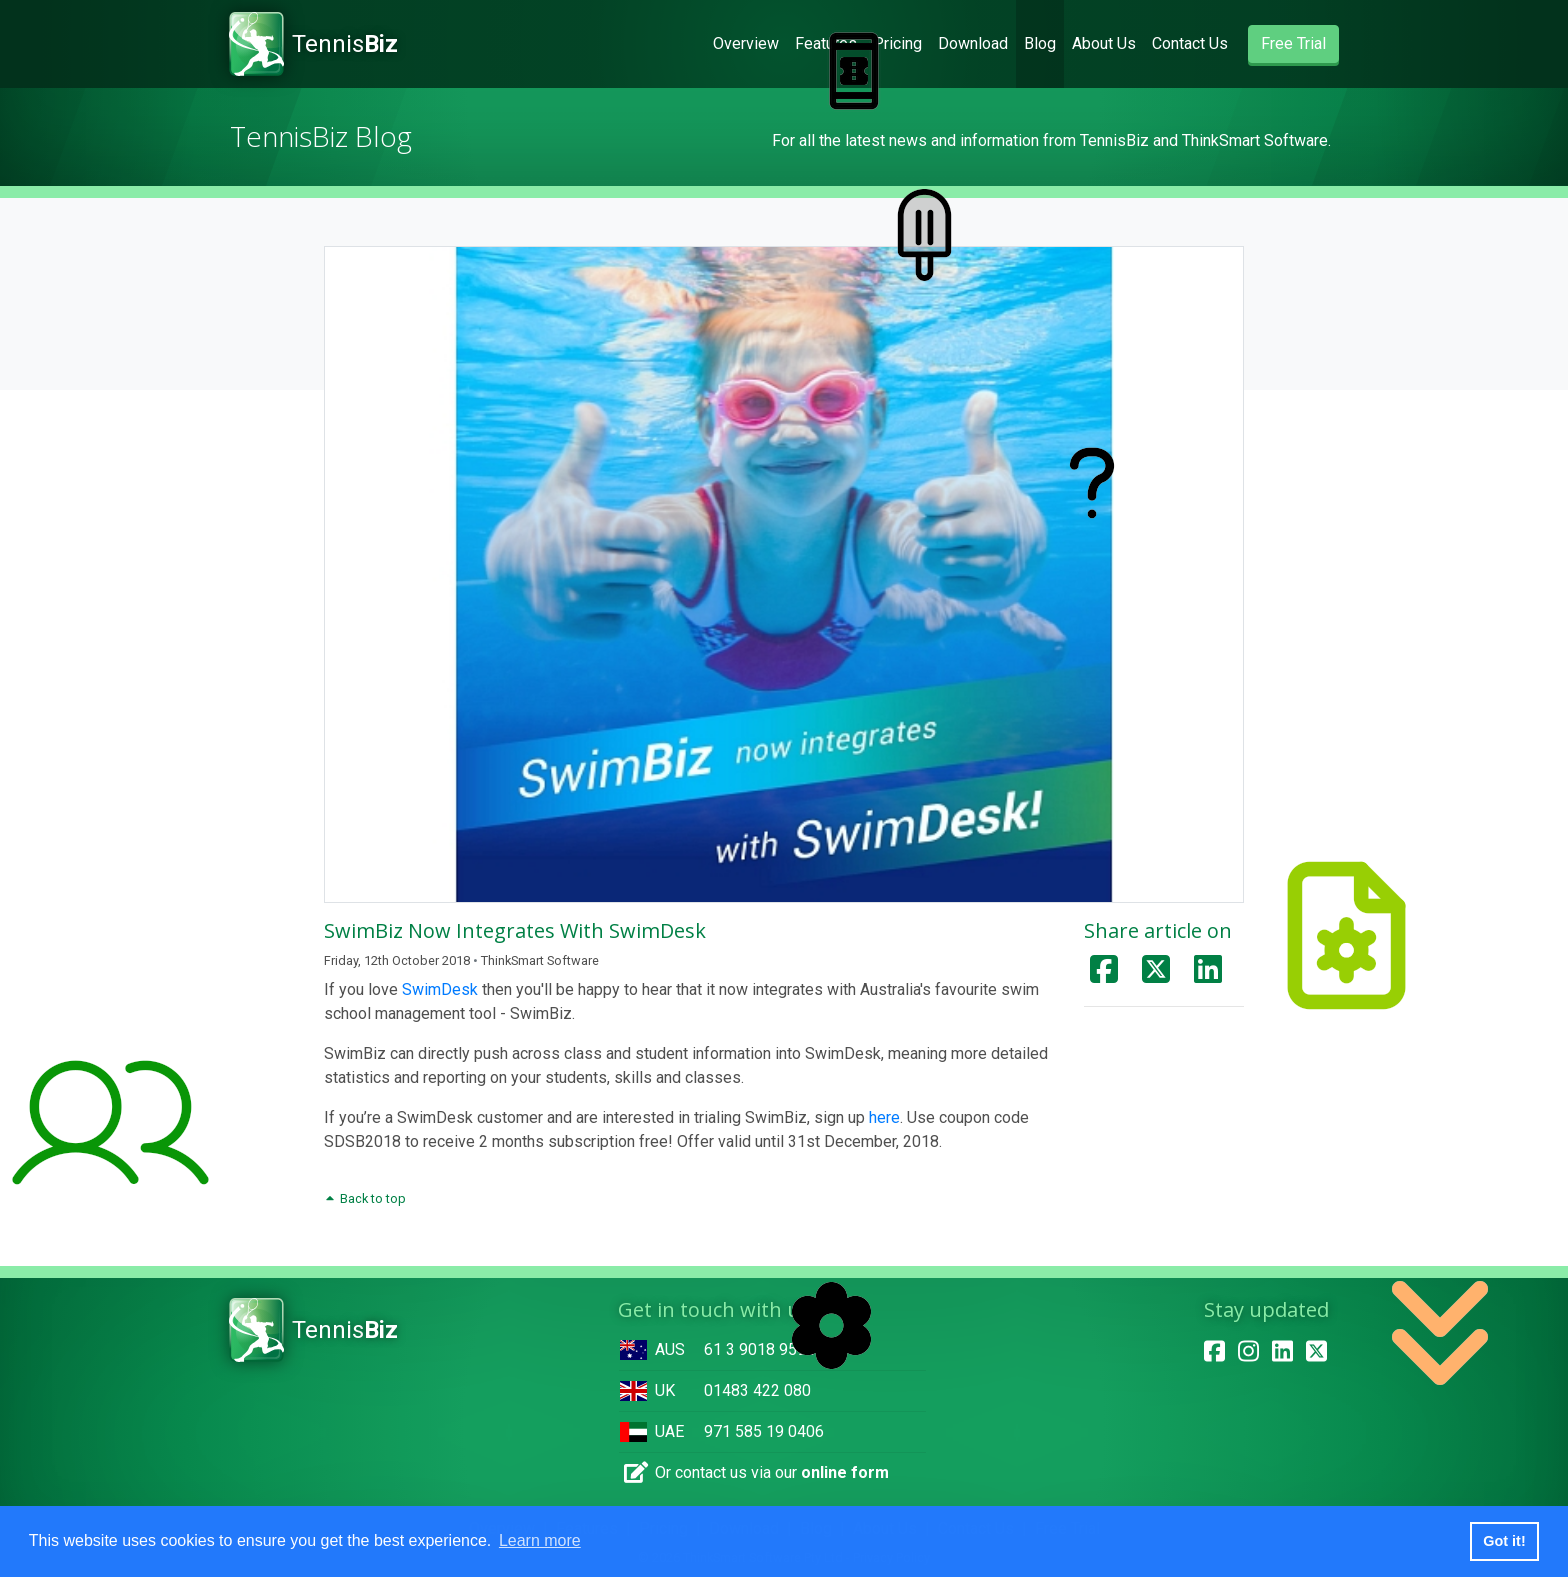 This screenshot has width=1568, height=1577. I want to click on access help or support, so click(1092, 483).